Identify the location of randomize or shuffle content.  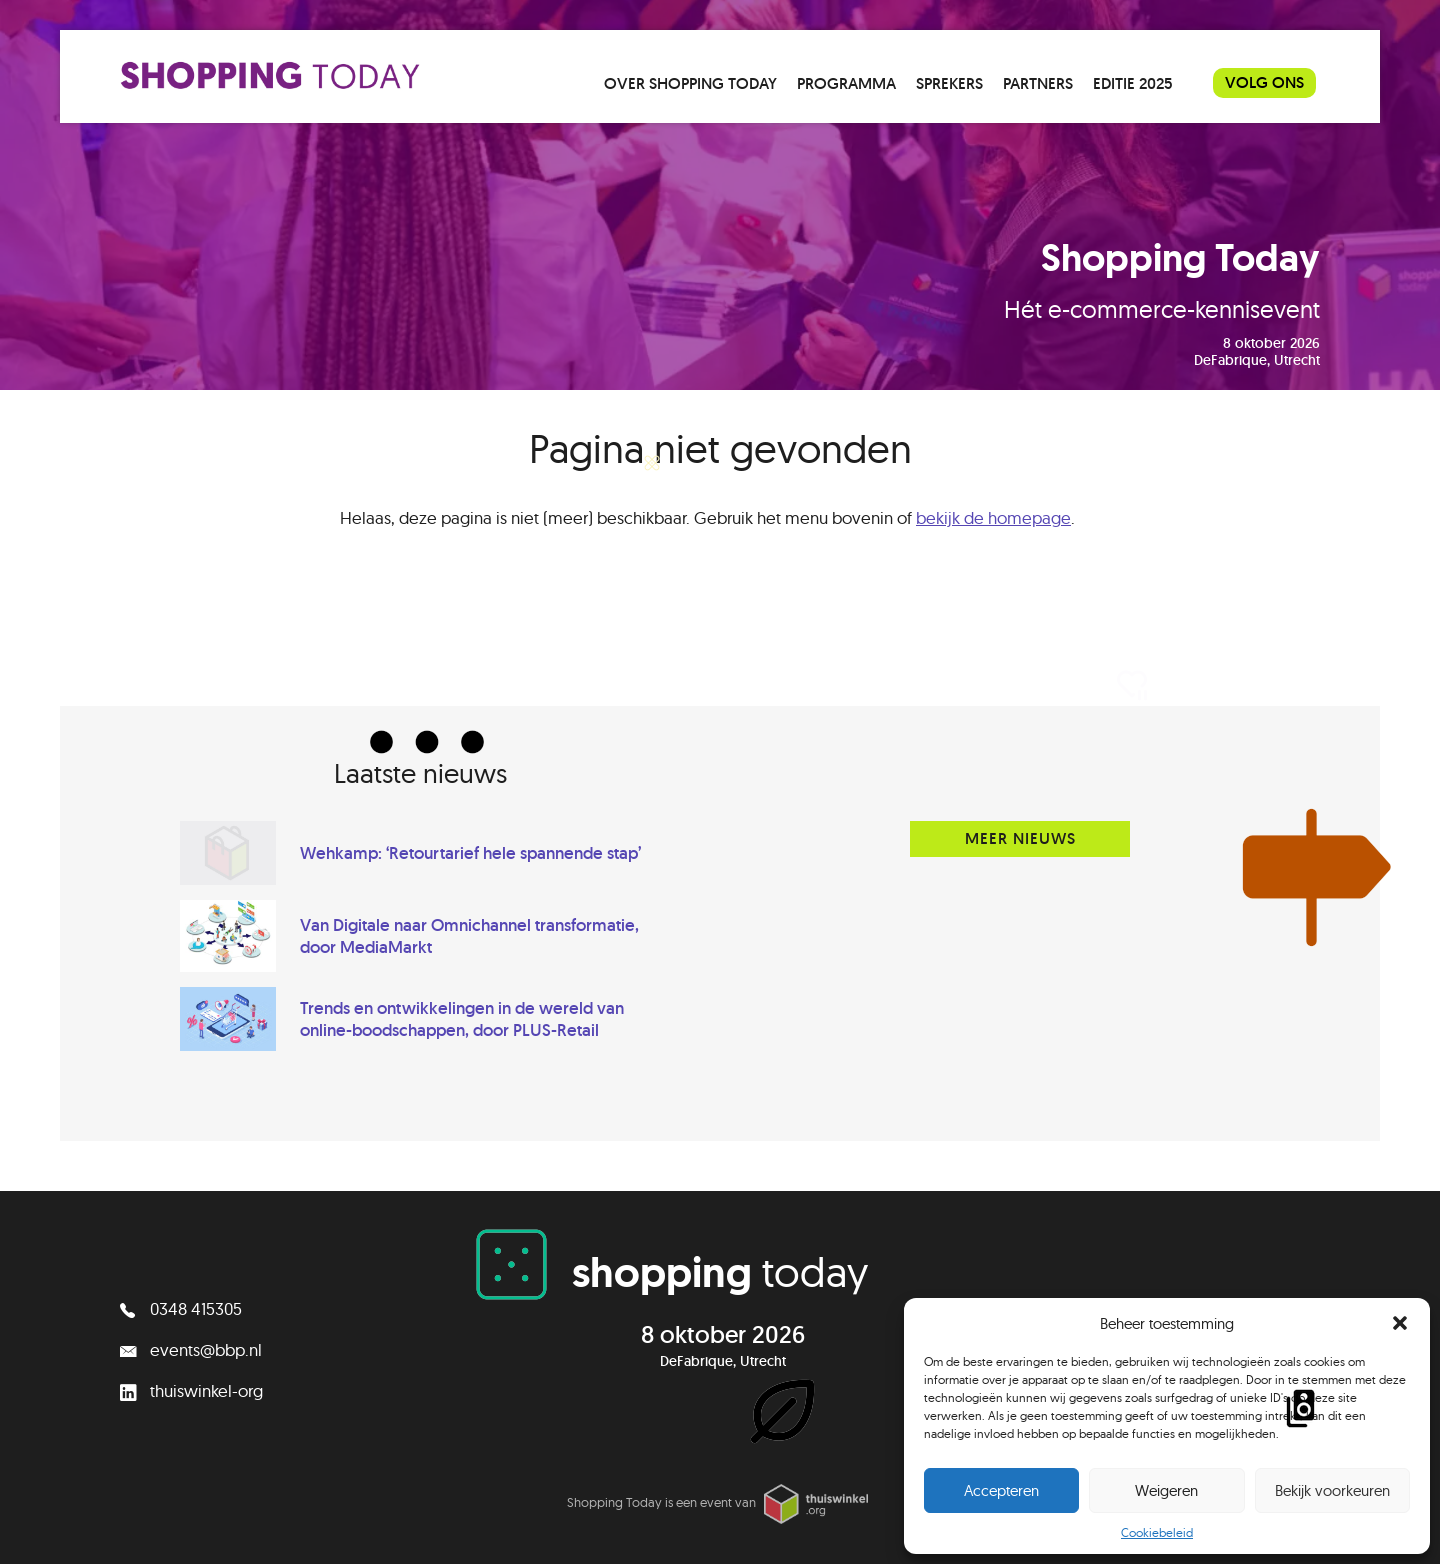
(511, 1264).